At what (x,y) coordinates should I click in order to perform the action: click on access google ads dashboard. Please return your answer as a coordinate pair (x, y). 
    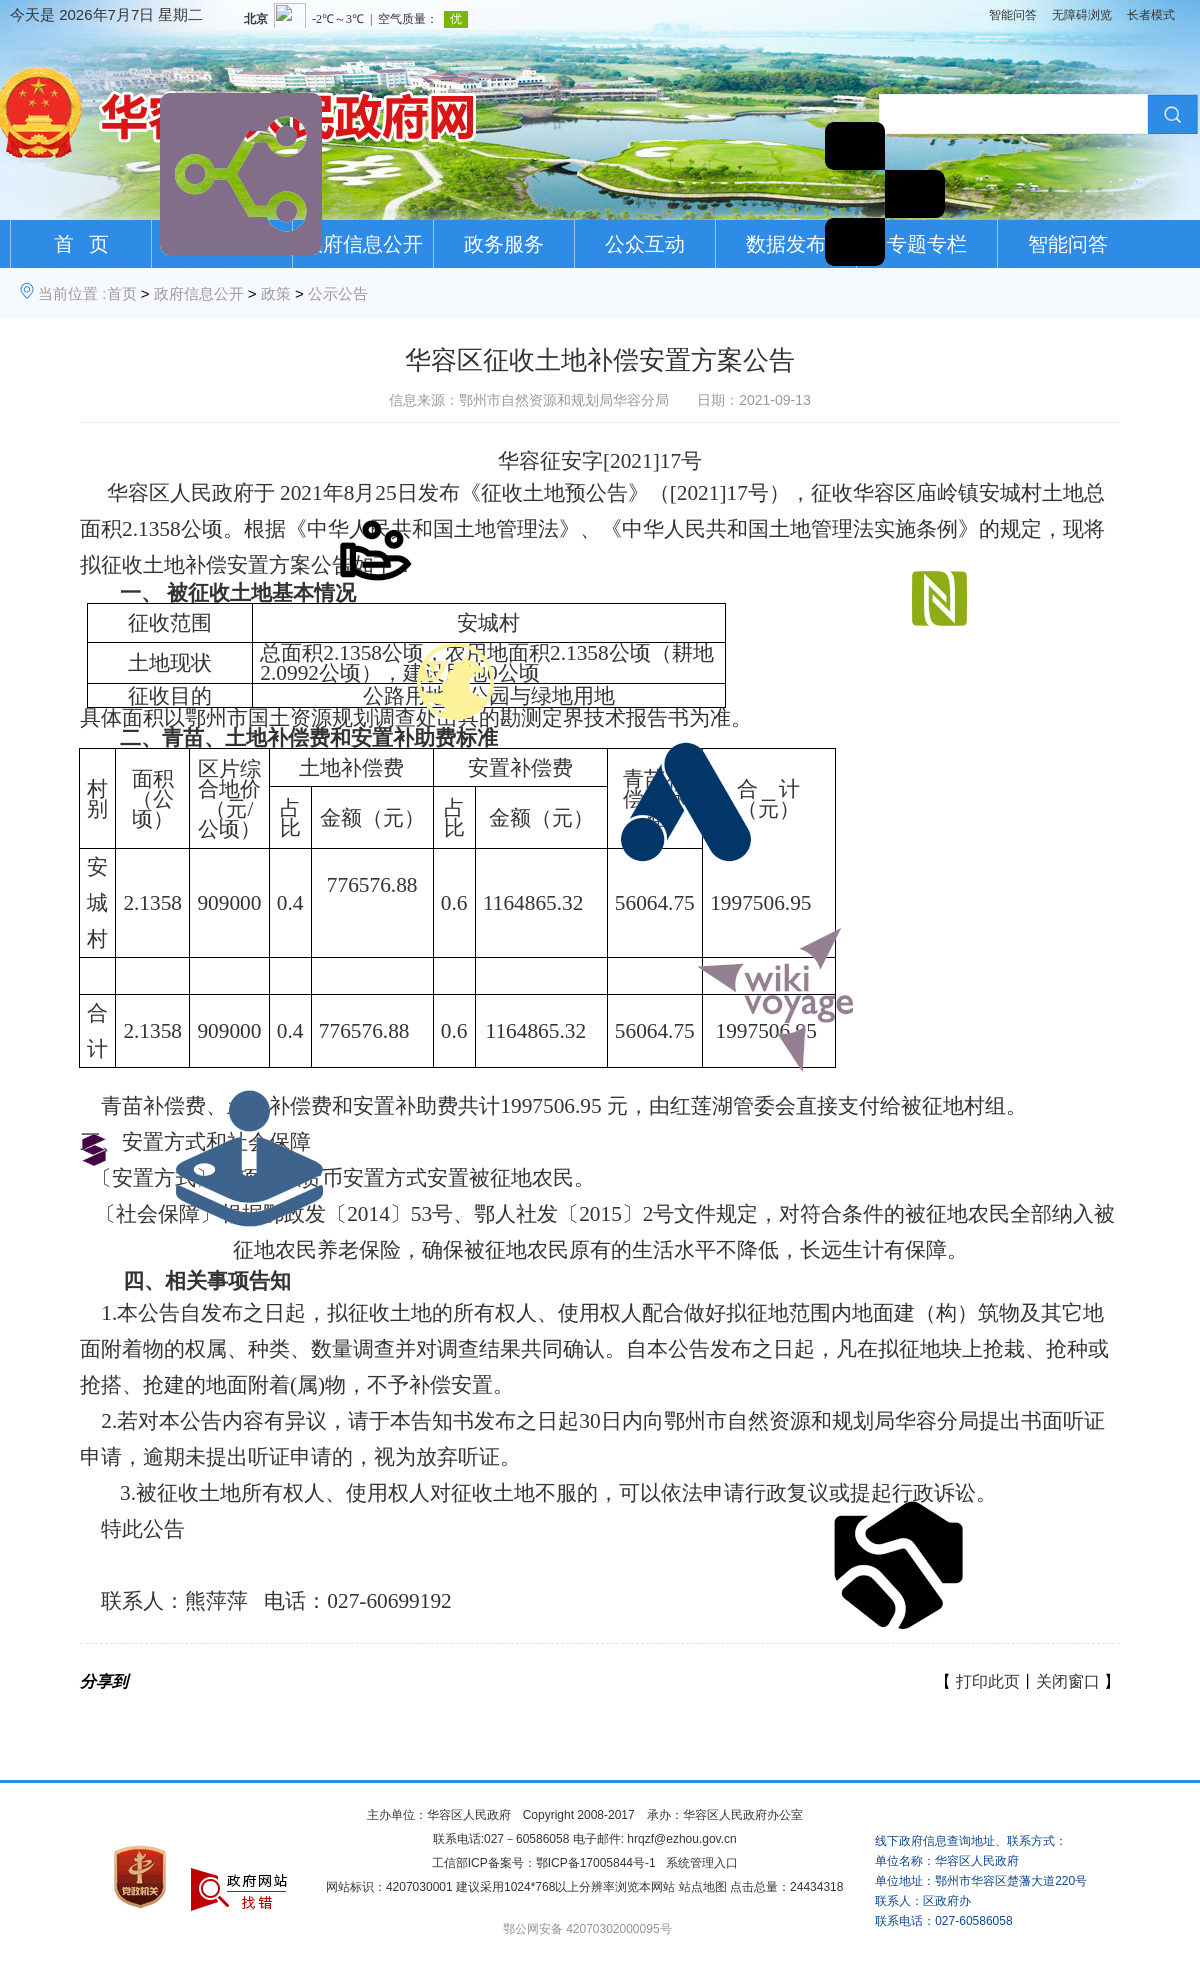
    Looking at the image, I should click on (686, 802).